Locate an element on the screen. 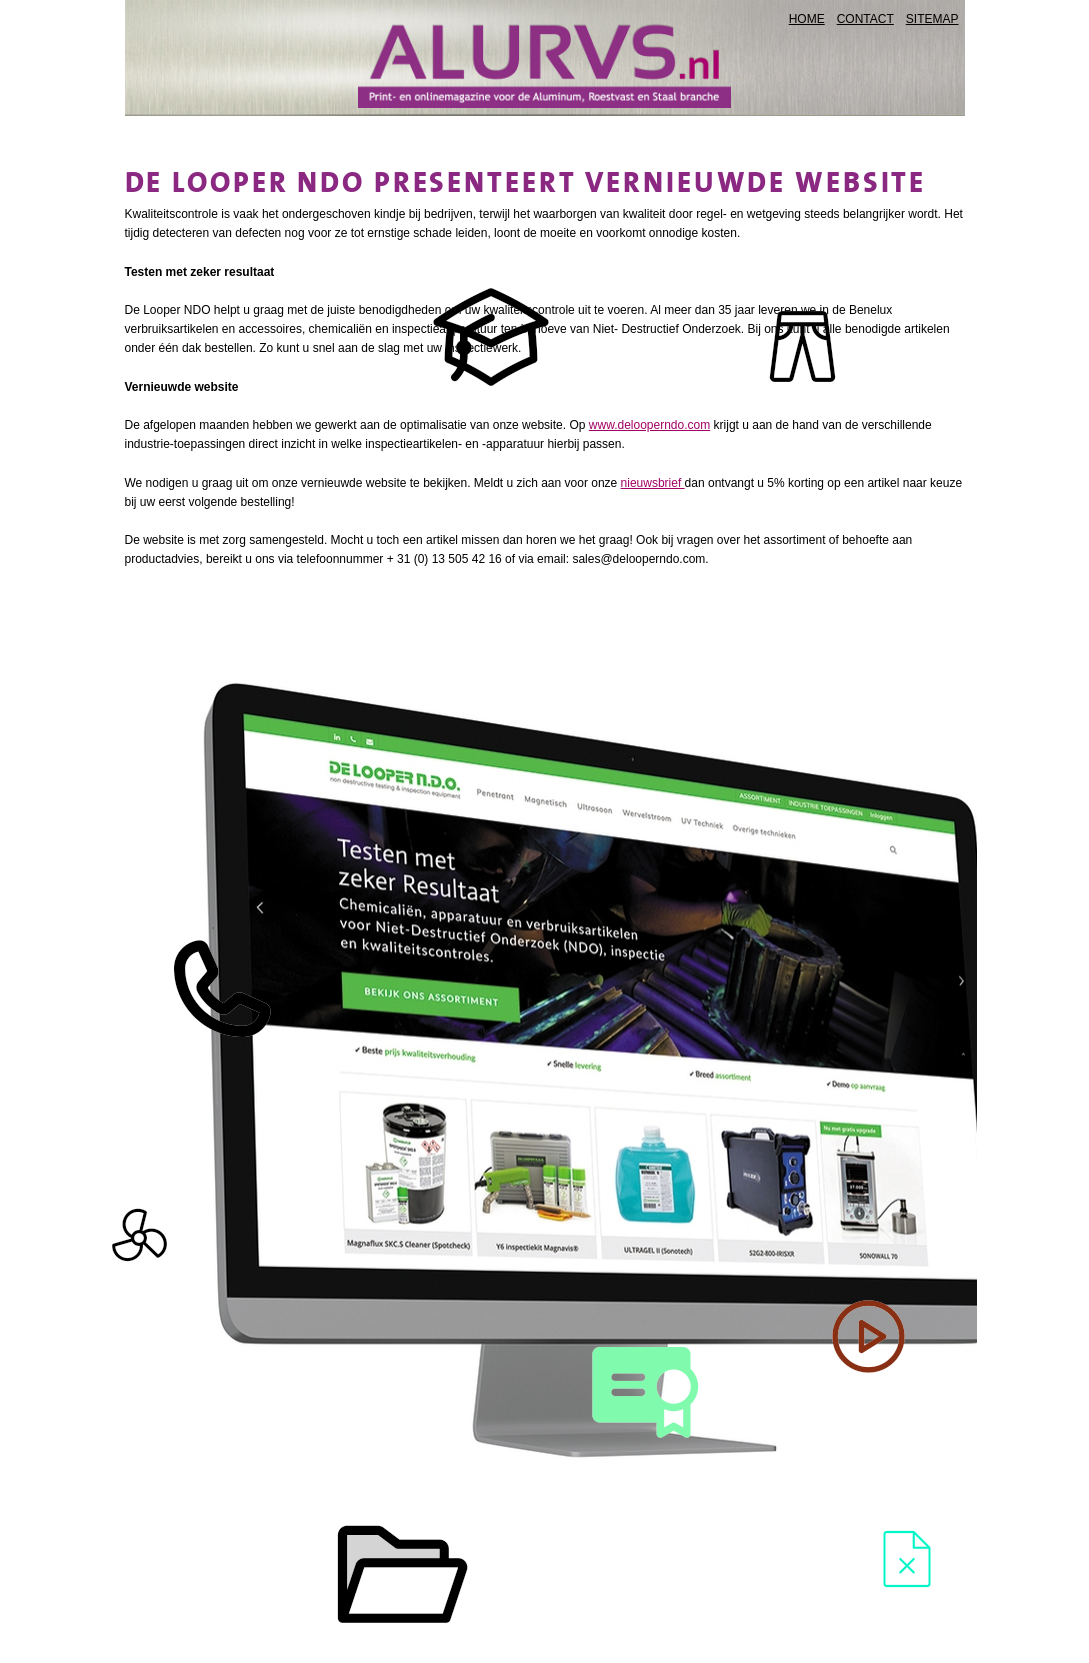 Image resolution: width=1089 pixels, height=1663 pixels. delete or remove a file is located at coordinates (907, 1559).